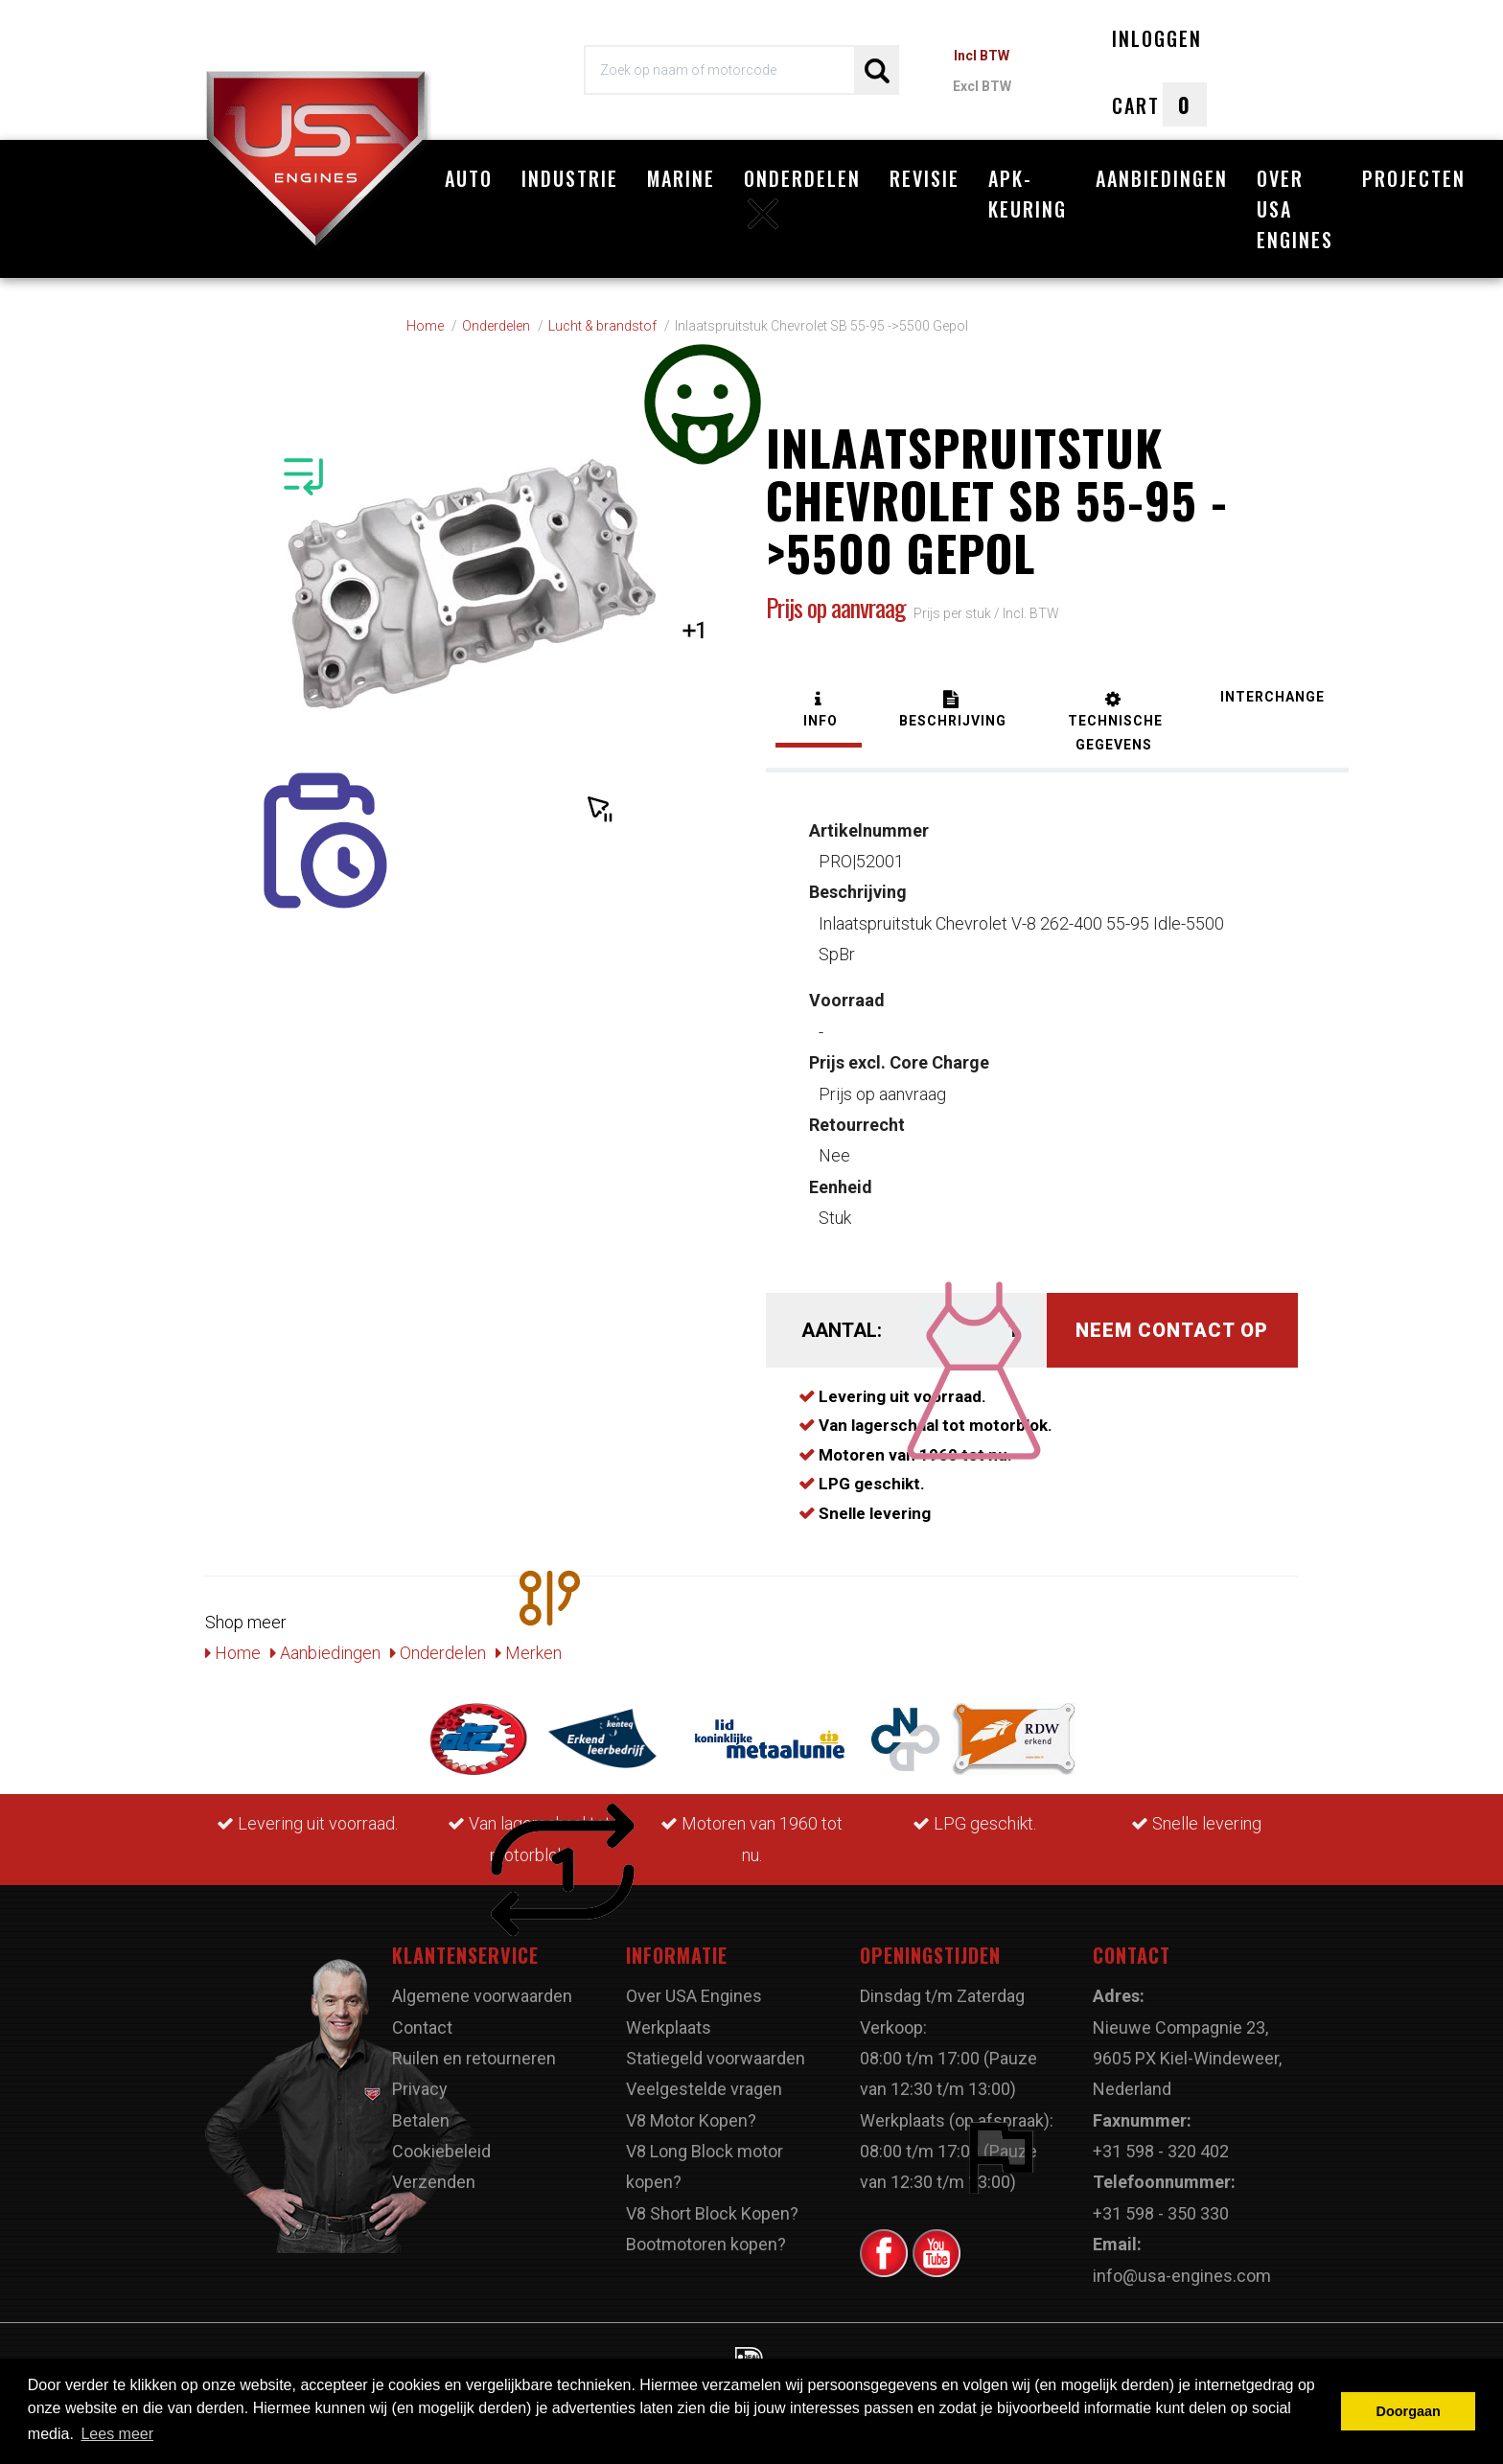 The width and height of the screenshot is (1503, 2464). Describe the element at coordinates (763, 214) in the screenshot. I see `close or dismiss a dialog` at that location.